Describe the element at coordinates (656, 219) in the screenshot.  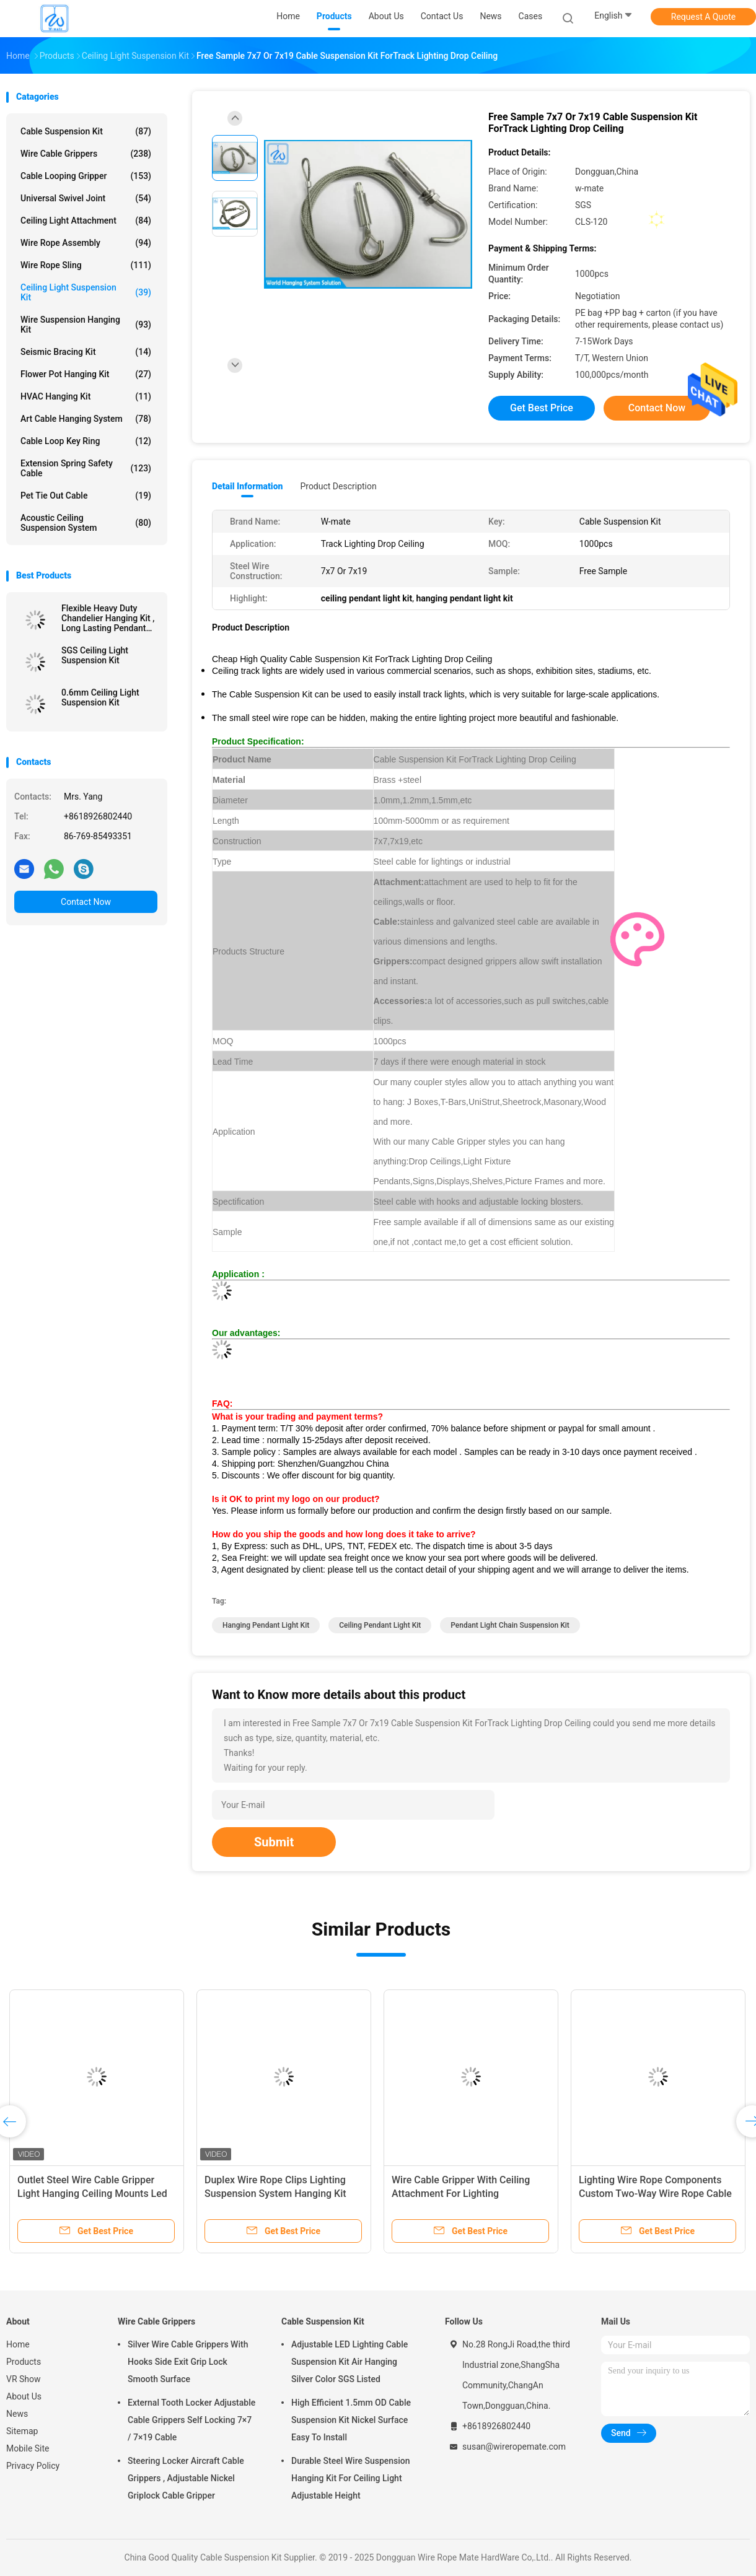
I see `GrapheneOS logo` at that location.